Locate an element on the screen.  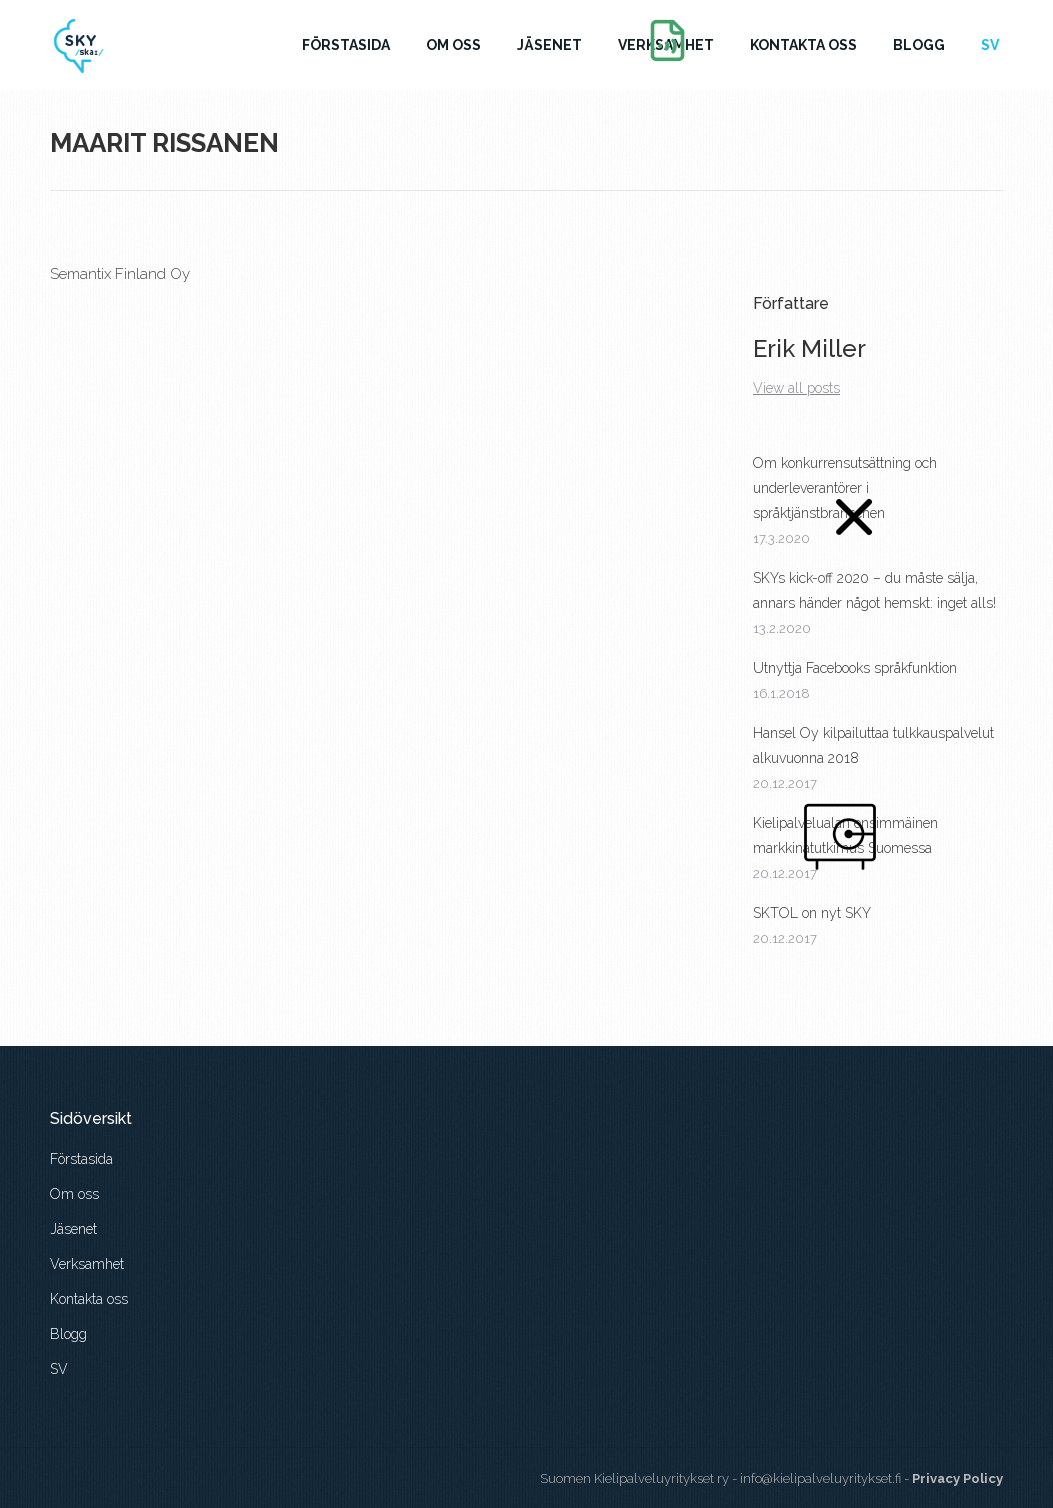
close or dismiss a dialog is located at coordinates (854, 517).